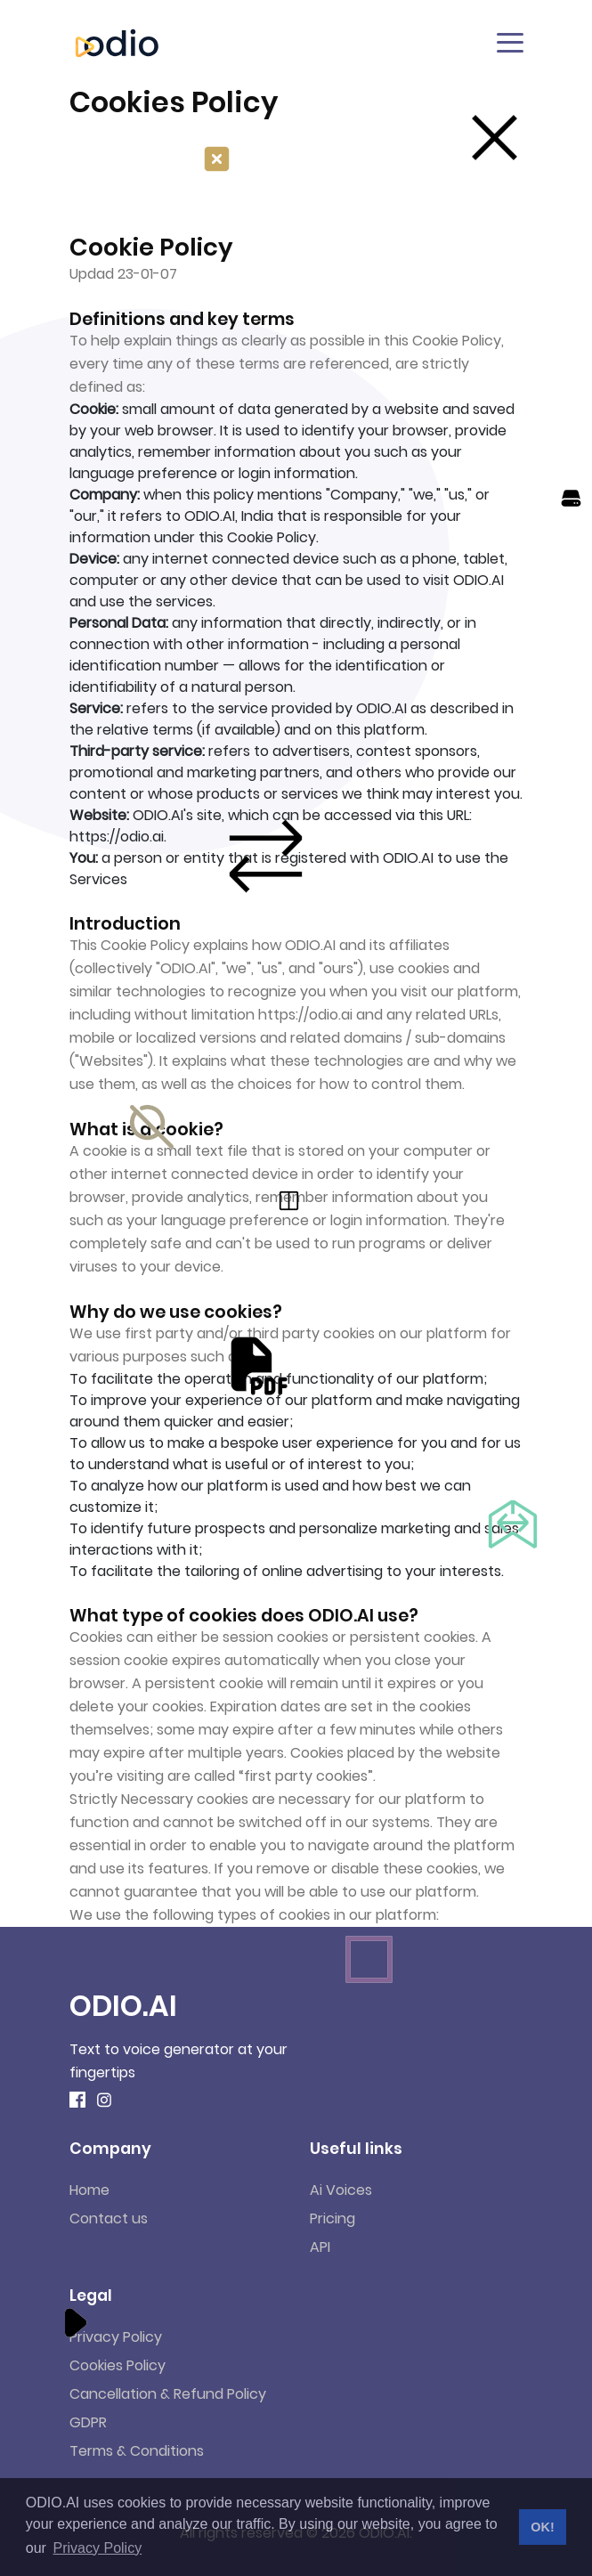 Image resolution: width=592 pixels, height=2576 pixels. What do you see at coordinates (258, 1364) in the screenshot?
I see `view or open a PDF document` at bounding box center [258, 1364].